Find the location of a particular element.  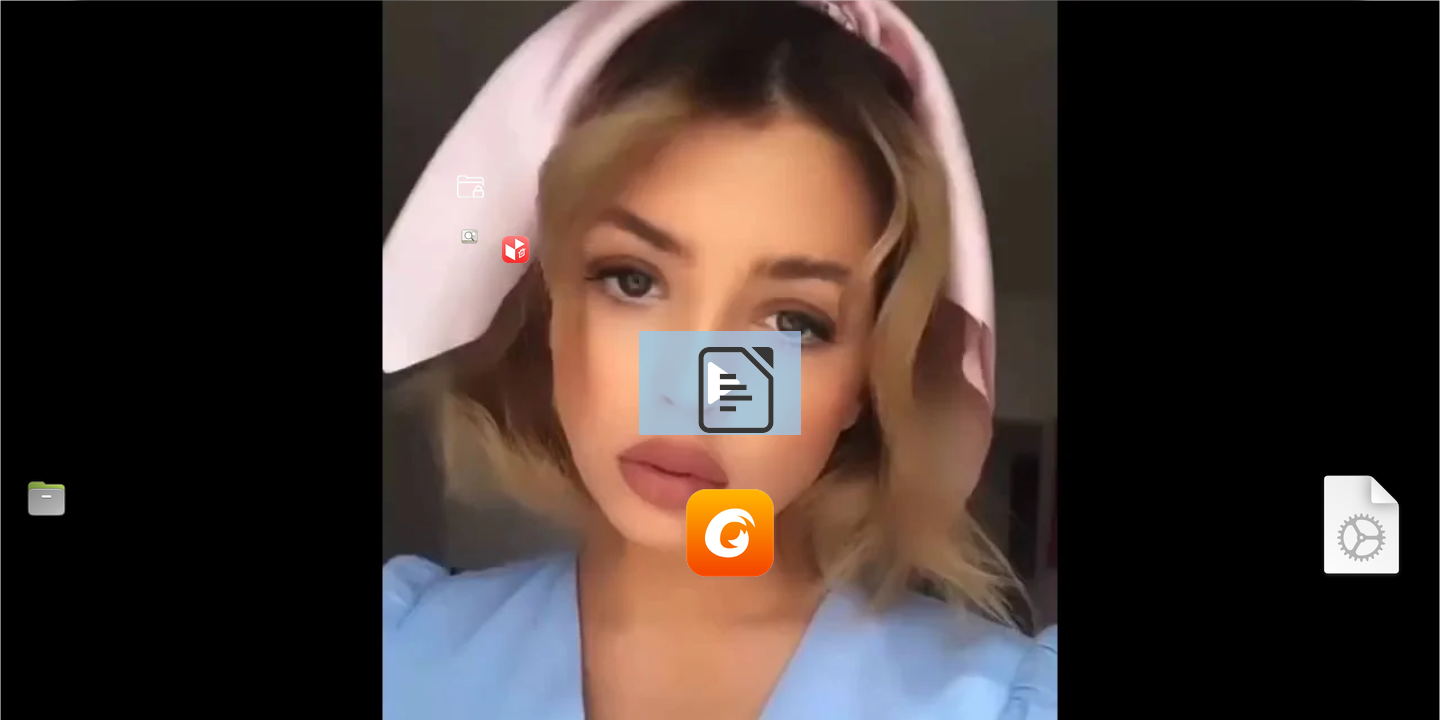

open flatsweep app for system cleanup is located at coordinates (515, 249).